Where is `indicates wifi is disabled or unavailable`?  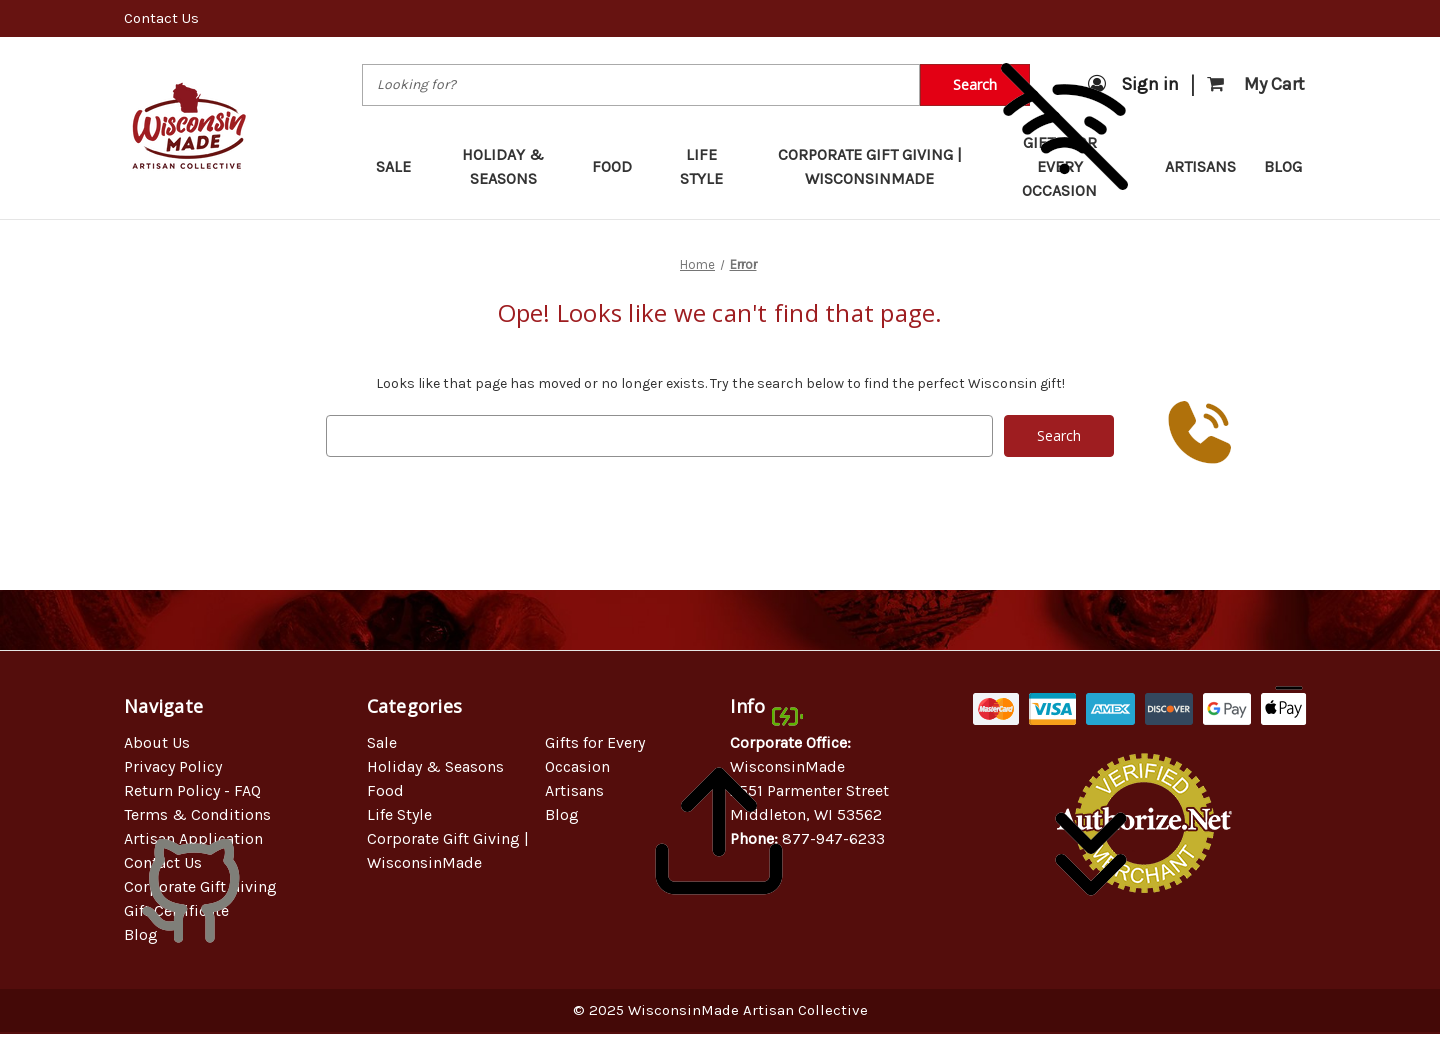 indicates wifi is disabled or unavailable is located at coordinates (1064, 126).